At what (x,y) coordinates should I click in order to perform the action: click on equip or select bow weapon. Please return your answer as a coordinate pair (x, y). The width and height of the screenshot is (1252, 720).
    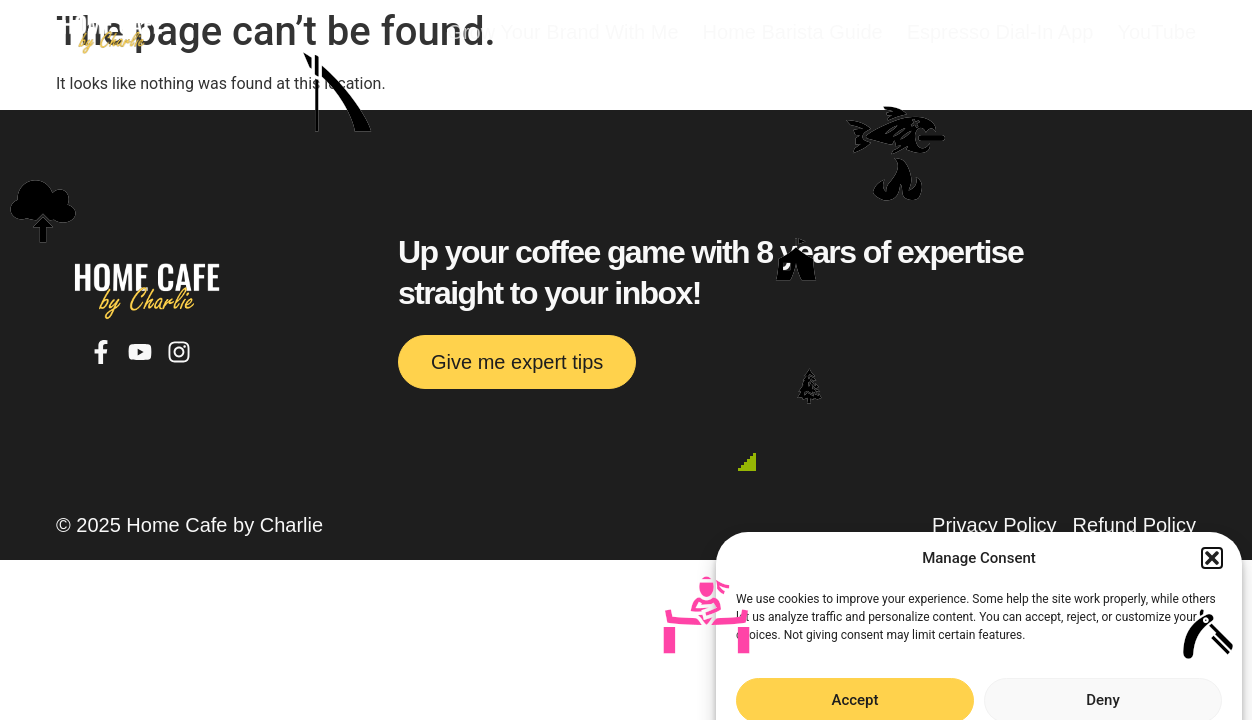
    Looking at the image, I should click on (328, 91).